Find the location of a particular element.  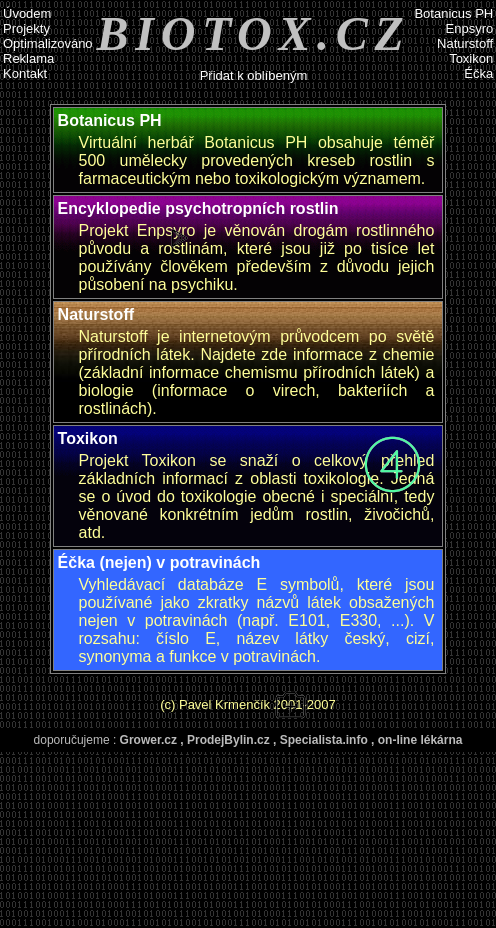

add a new photo is located at coordinates (290, 705).